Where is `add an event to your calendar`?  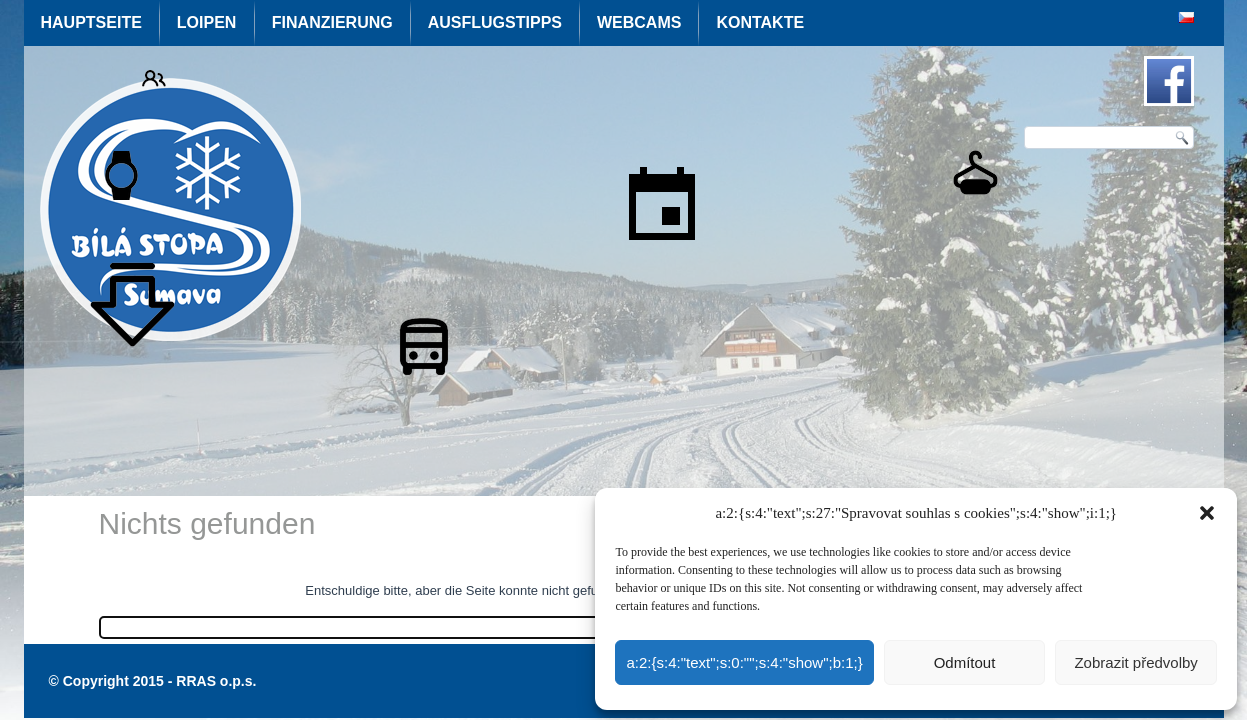 add an event to your calendar is located at coordinates (662, 207).